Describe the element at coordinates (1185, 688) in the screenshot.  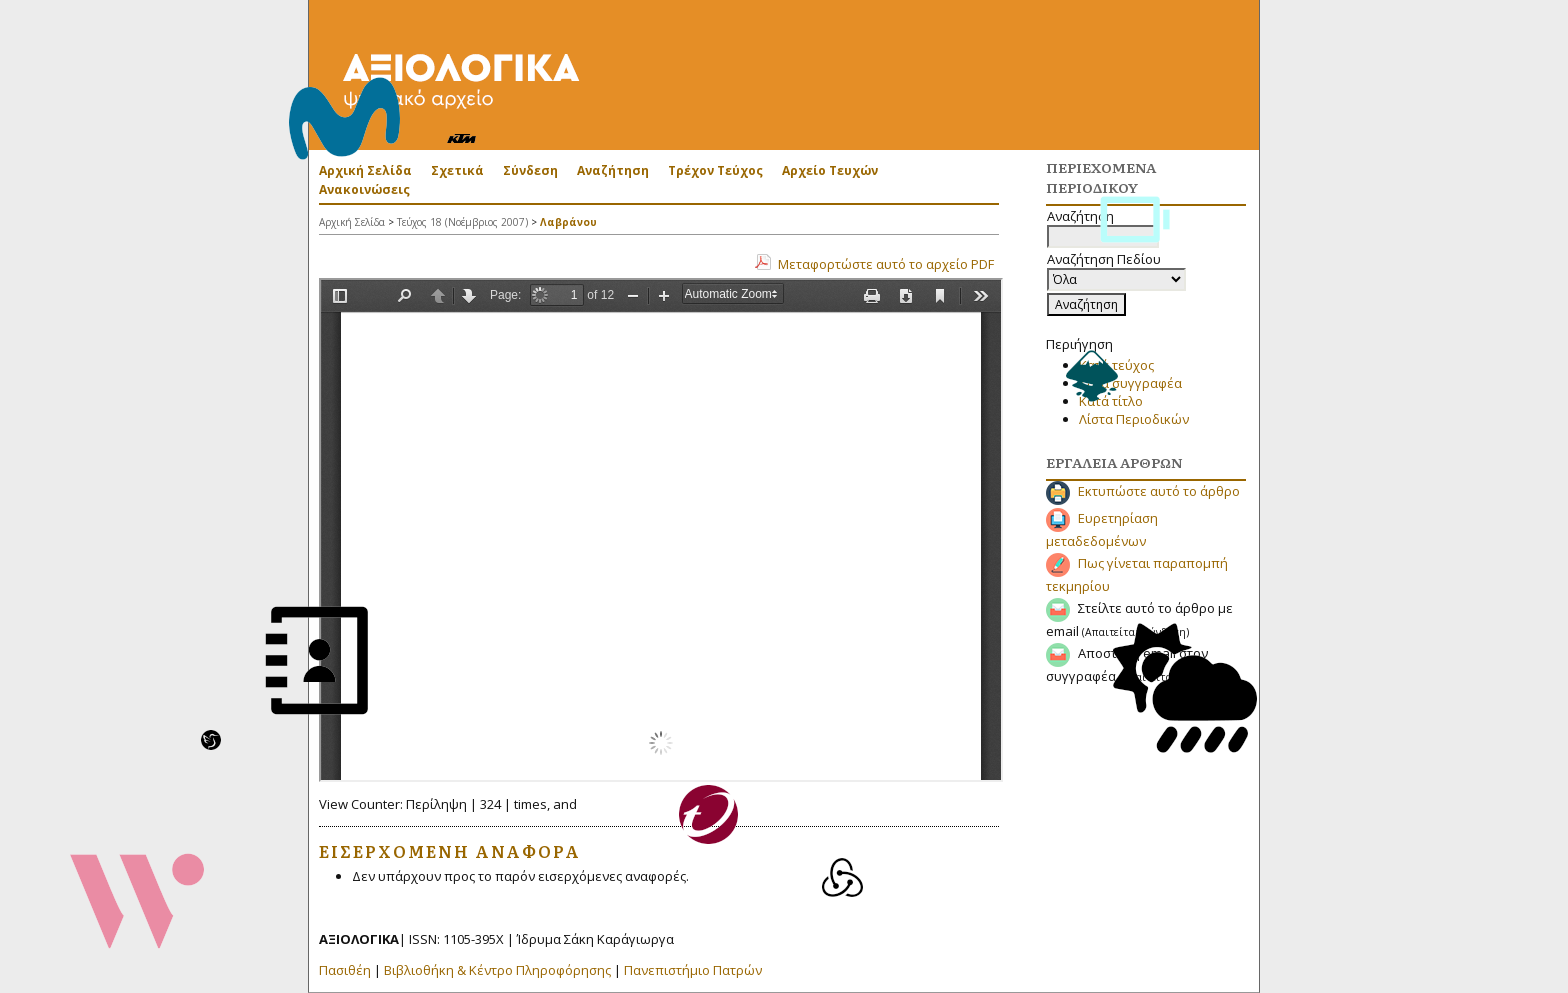
I see `rainyun brand logo` at that location.